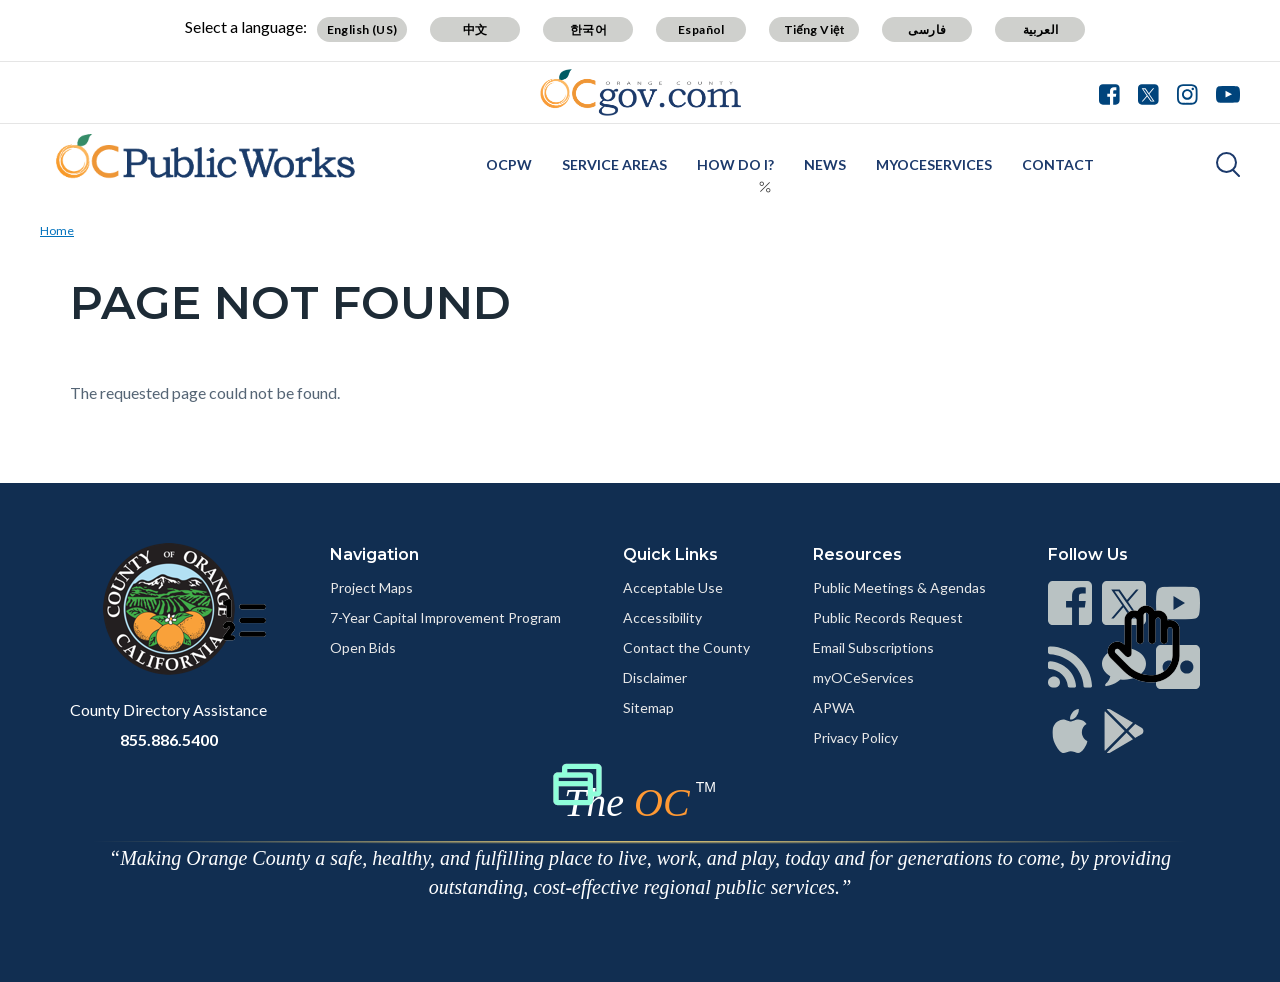 The height and width of the screenshot is (982, 1280). I want to click on view or apply a discount, so click(765, 187).